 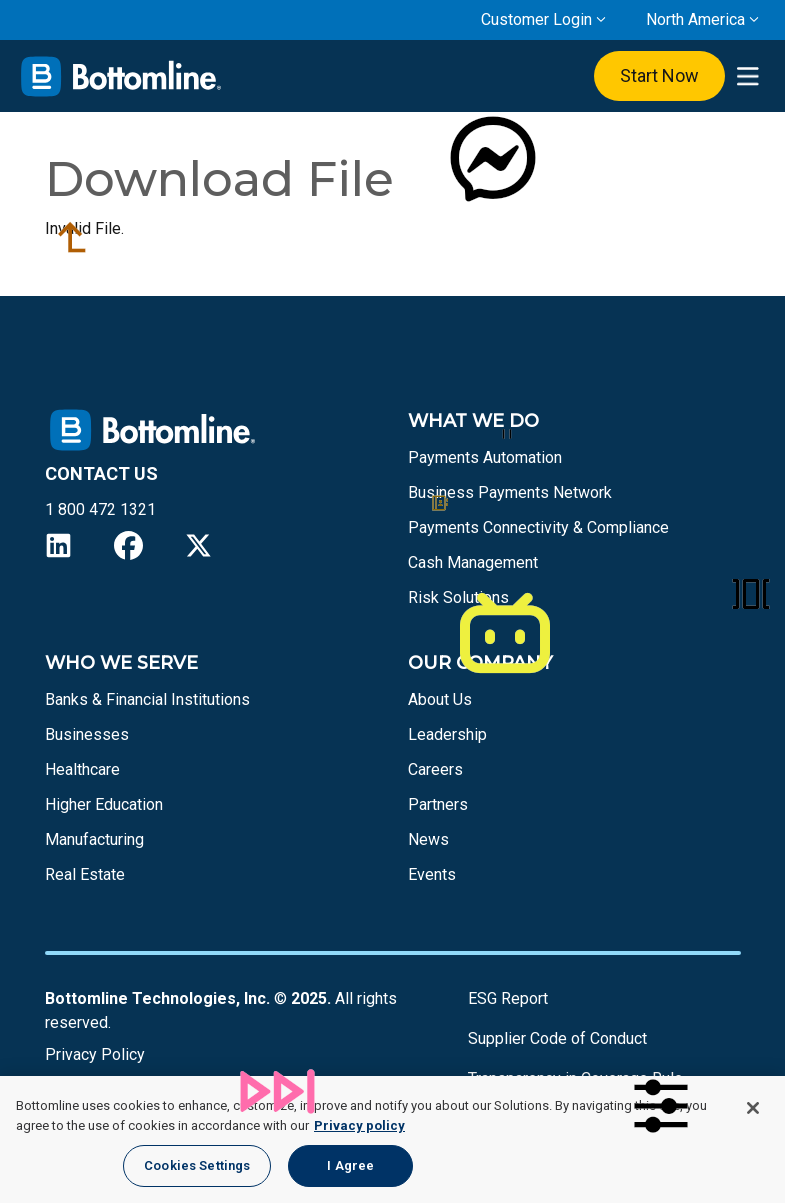 What do you see at coordinates (72, 239) in the screenshot?
I see `navigate back and up one level` at bounding box center [72, 239].